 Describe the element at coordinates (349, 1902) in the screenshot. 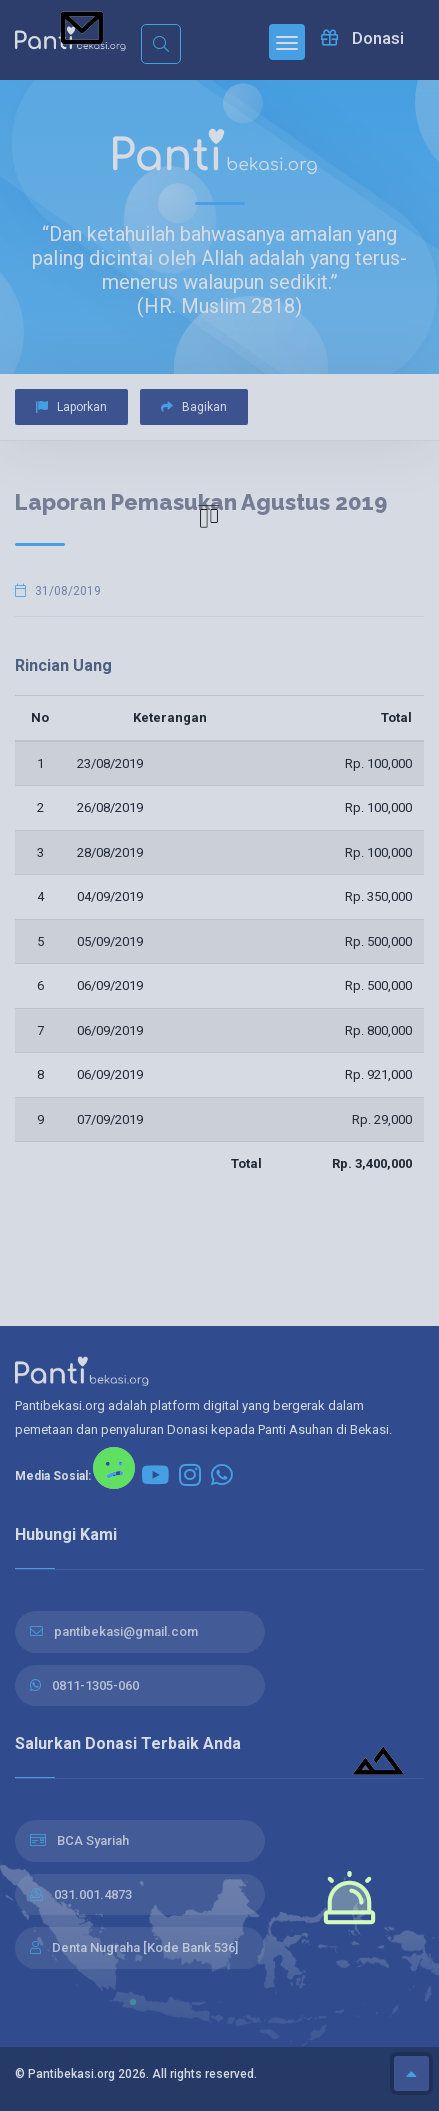

I see `indicates an active alert or emergency notification` at that location.